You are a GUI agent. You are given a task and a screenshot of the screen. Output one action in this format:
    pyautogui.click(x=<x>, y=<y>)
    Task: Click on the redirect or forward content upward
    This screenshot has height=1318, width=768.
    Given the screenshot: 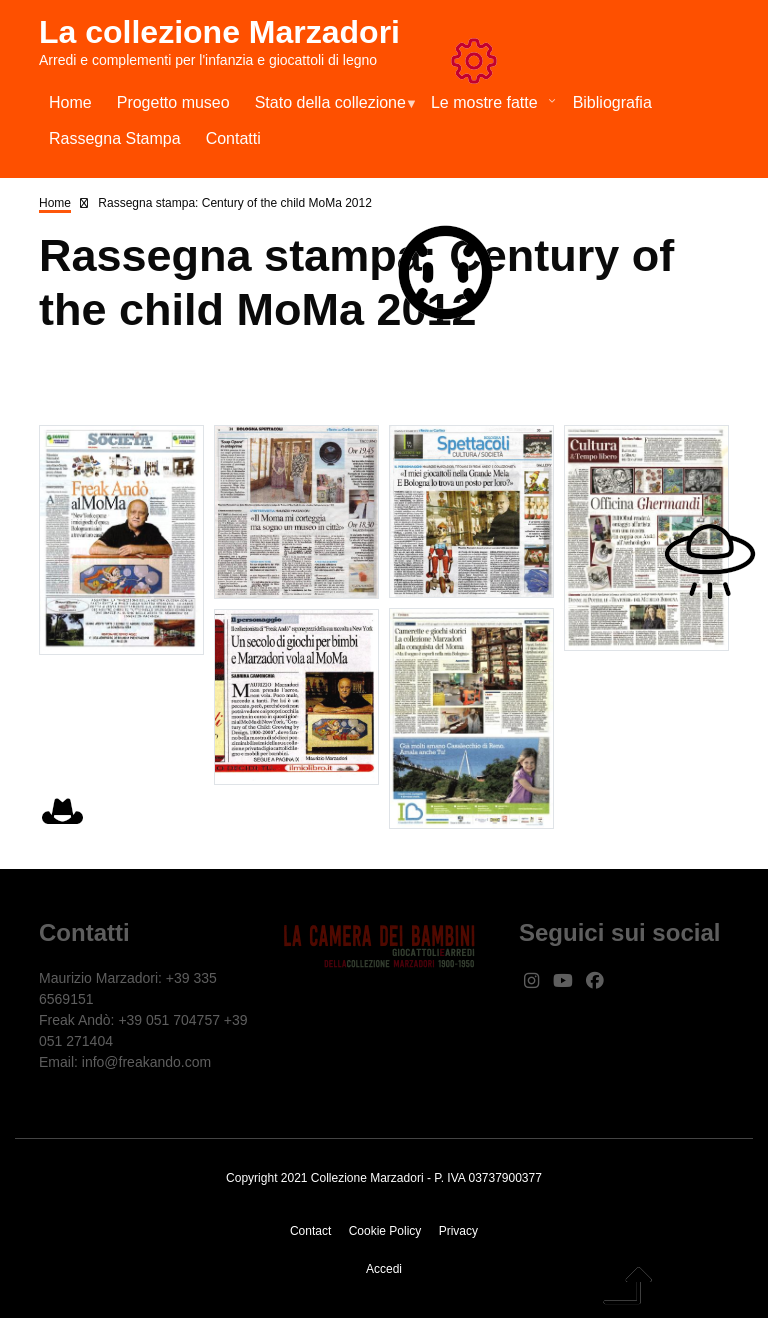 What is the action you would take?
    pyautogui.click(x=629, y=1287)
    